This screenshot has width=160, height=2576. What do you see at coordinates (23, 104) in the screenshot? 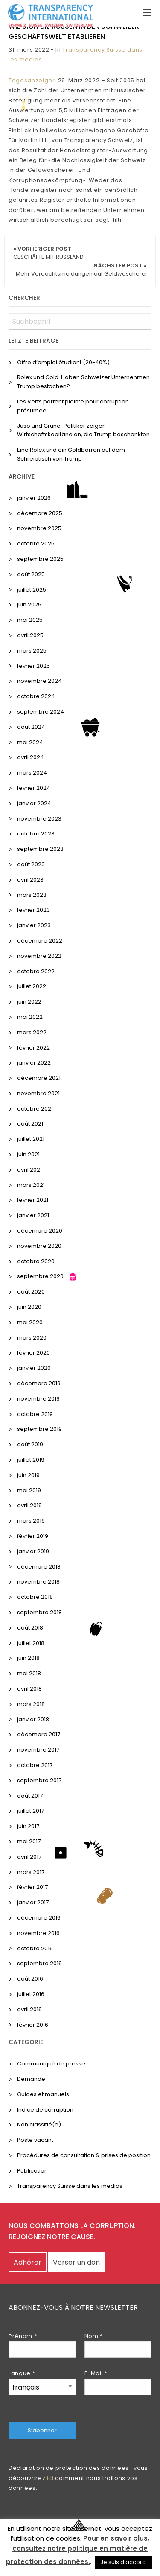
I see `compress or zip files together` at bounding box center [23, 104].